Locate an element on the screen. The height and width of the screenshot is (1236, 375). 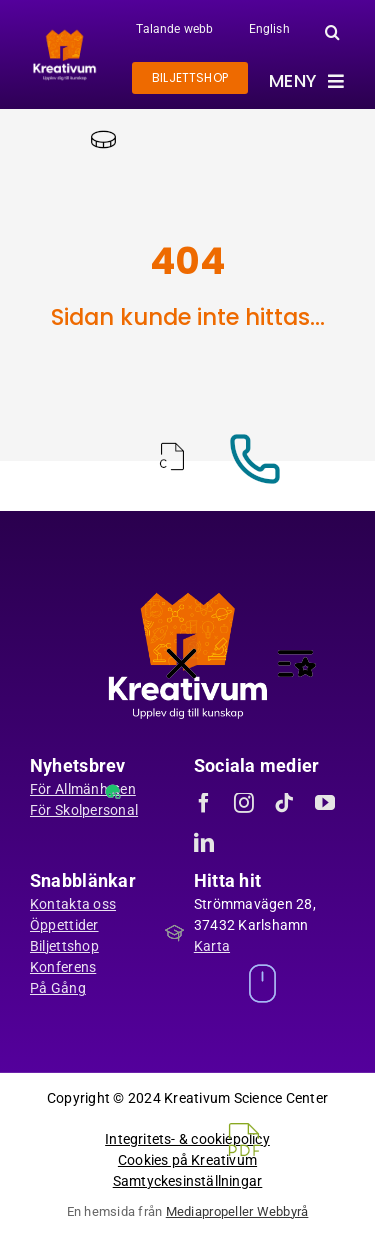
indicates mouse input device is located at coordinates (262, 983).